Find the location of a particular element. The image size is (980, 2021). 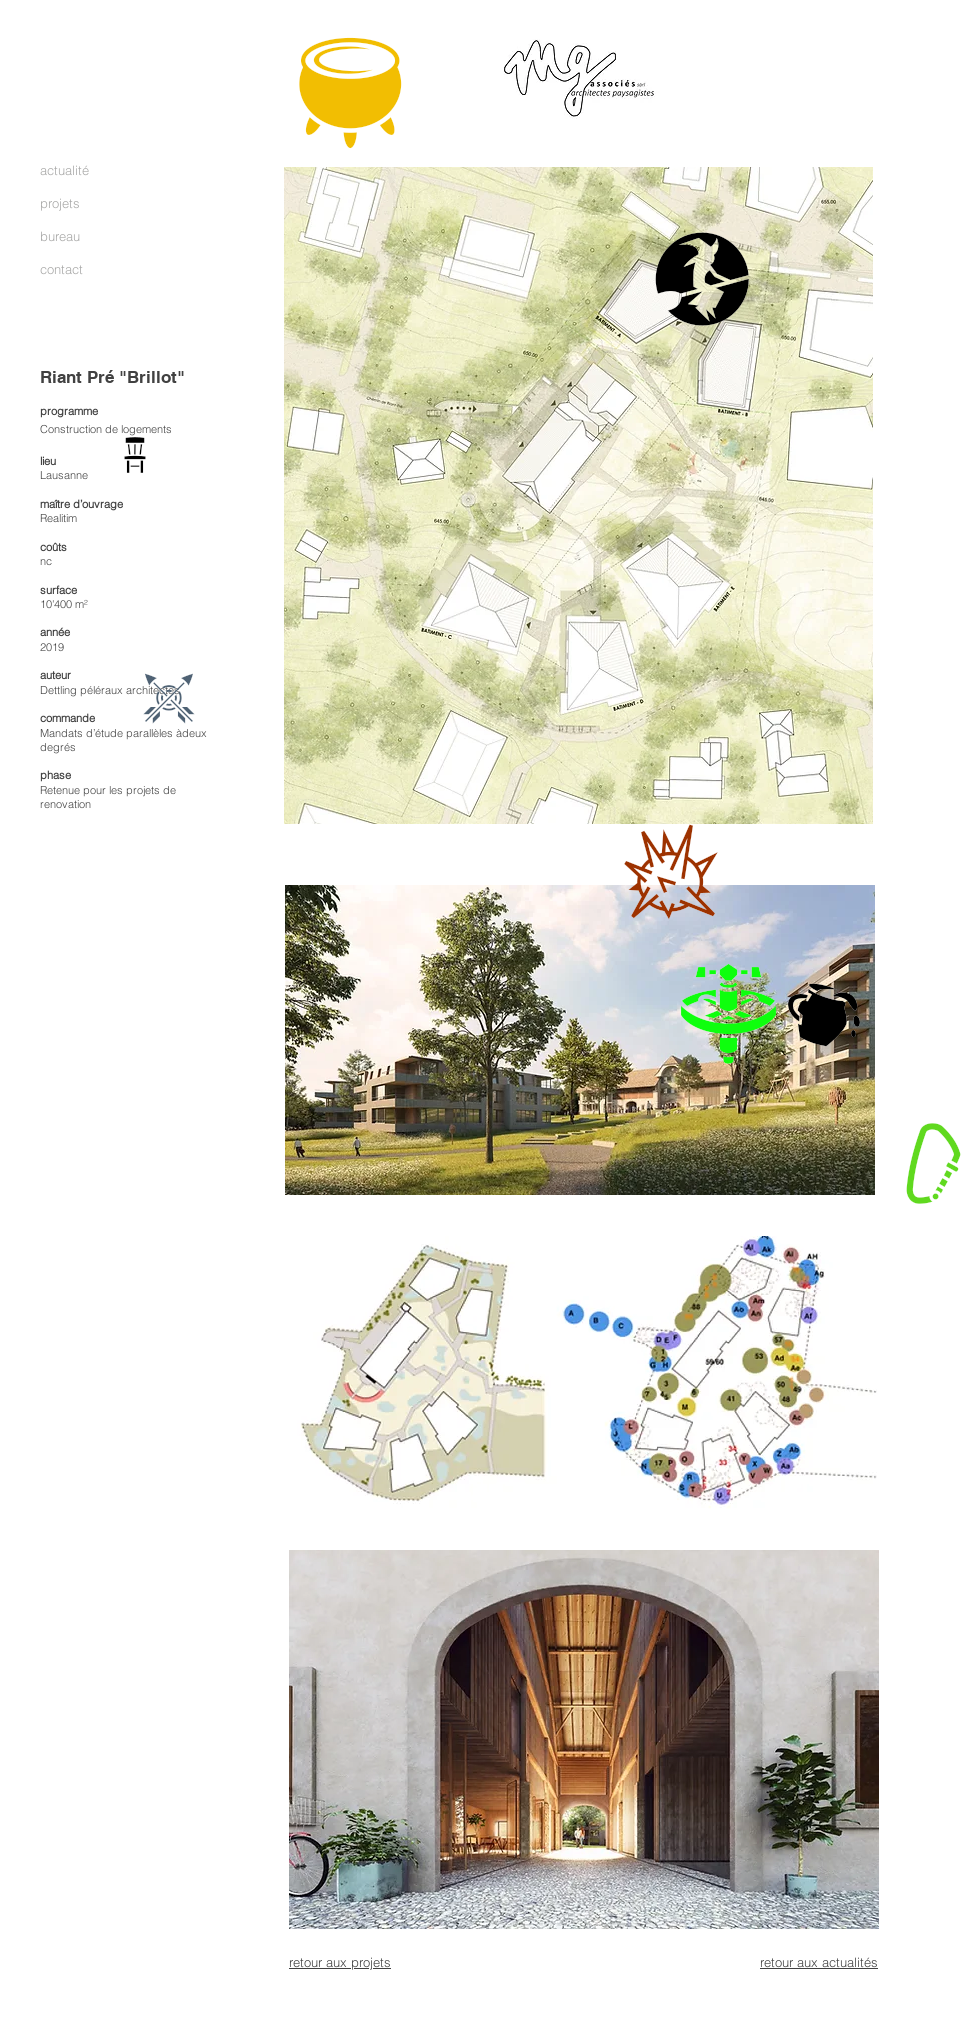

access crafting or potion brewing features is located at coordinates (349, 92).